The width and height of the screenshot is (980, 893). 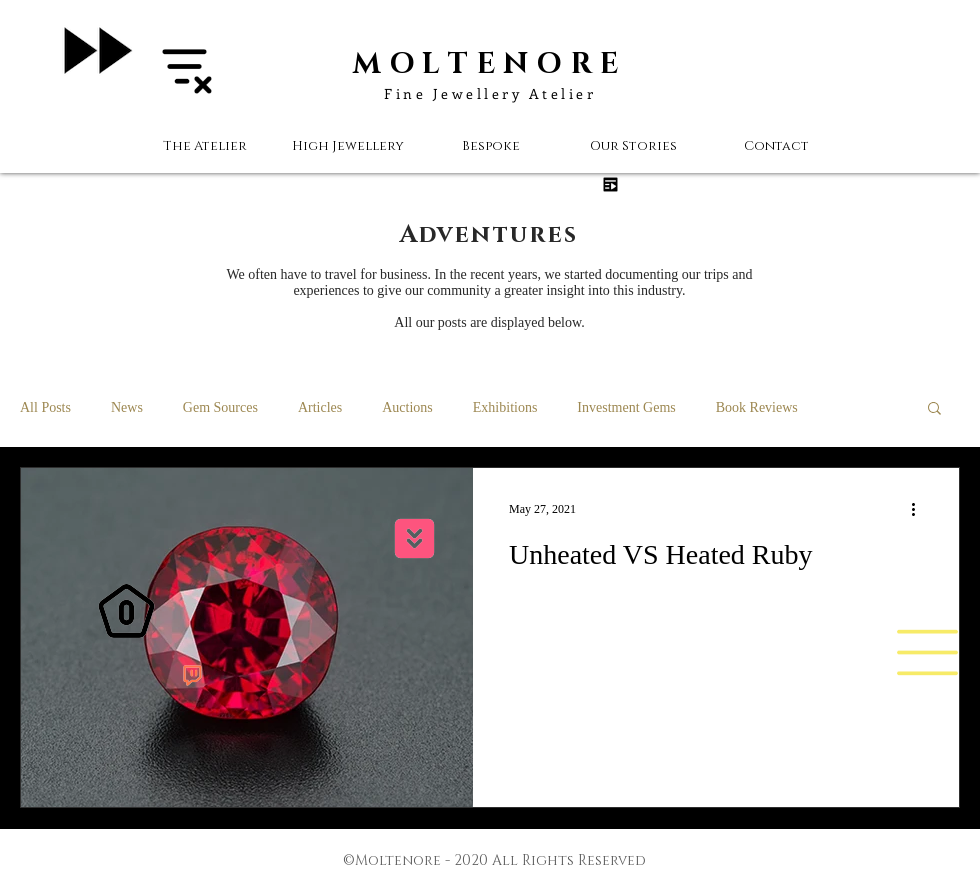 What do you see at coordinates (184, 66) in the screenshot?
I see `clear all active filters` at bounding box center [184, 66].